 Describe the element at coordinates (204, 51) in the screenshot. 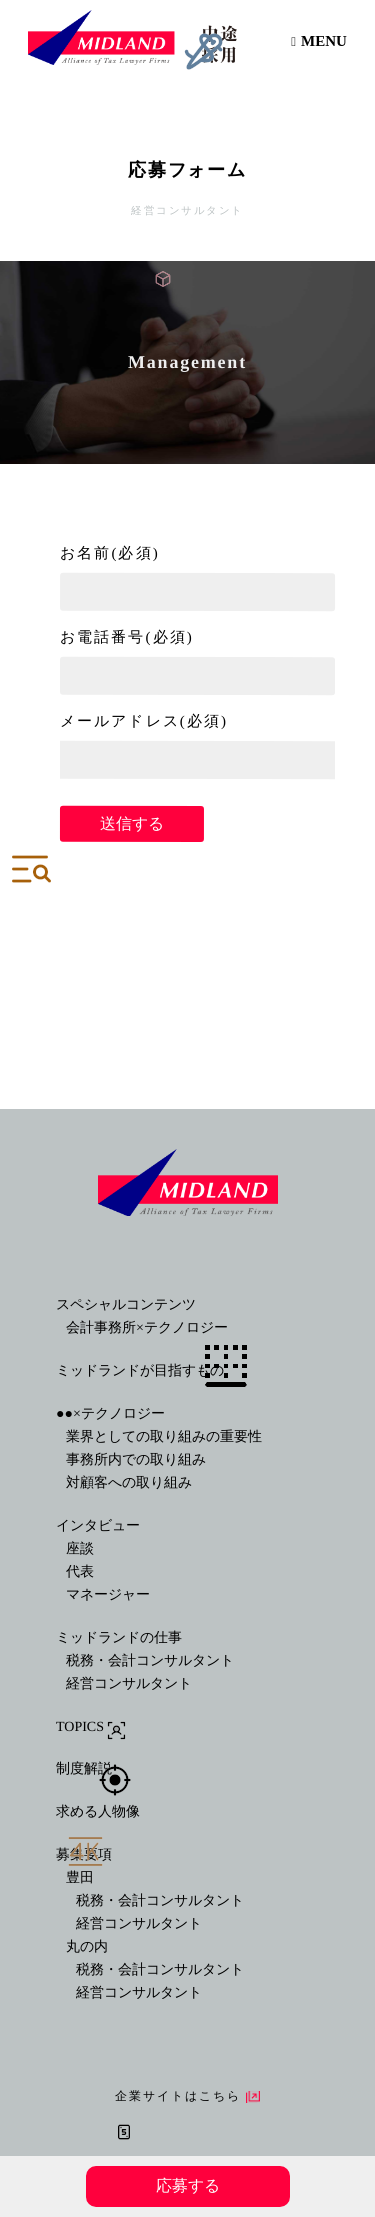

I see `access sewing or craft tools` at that location.